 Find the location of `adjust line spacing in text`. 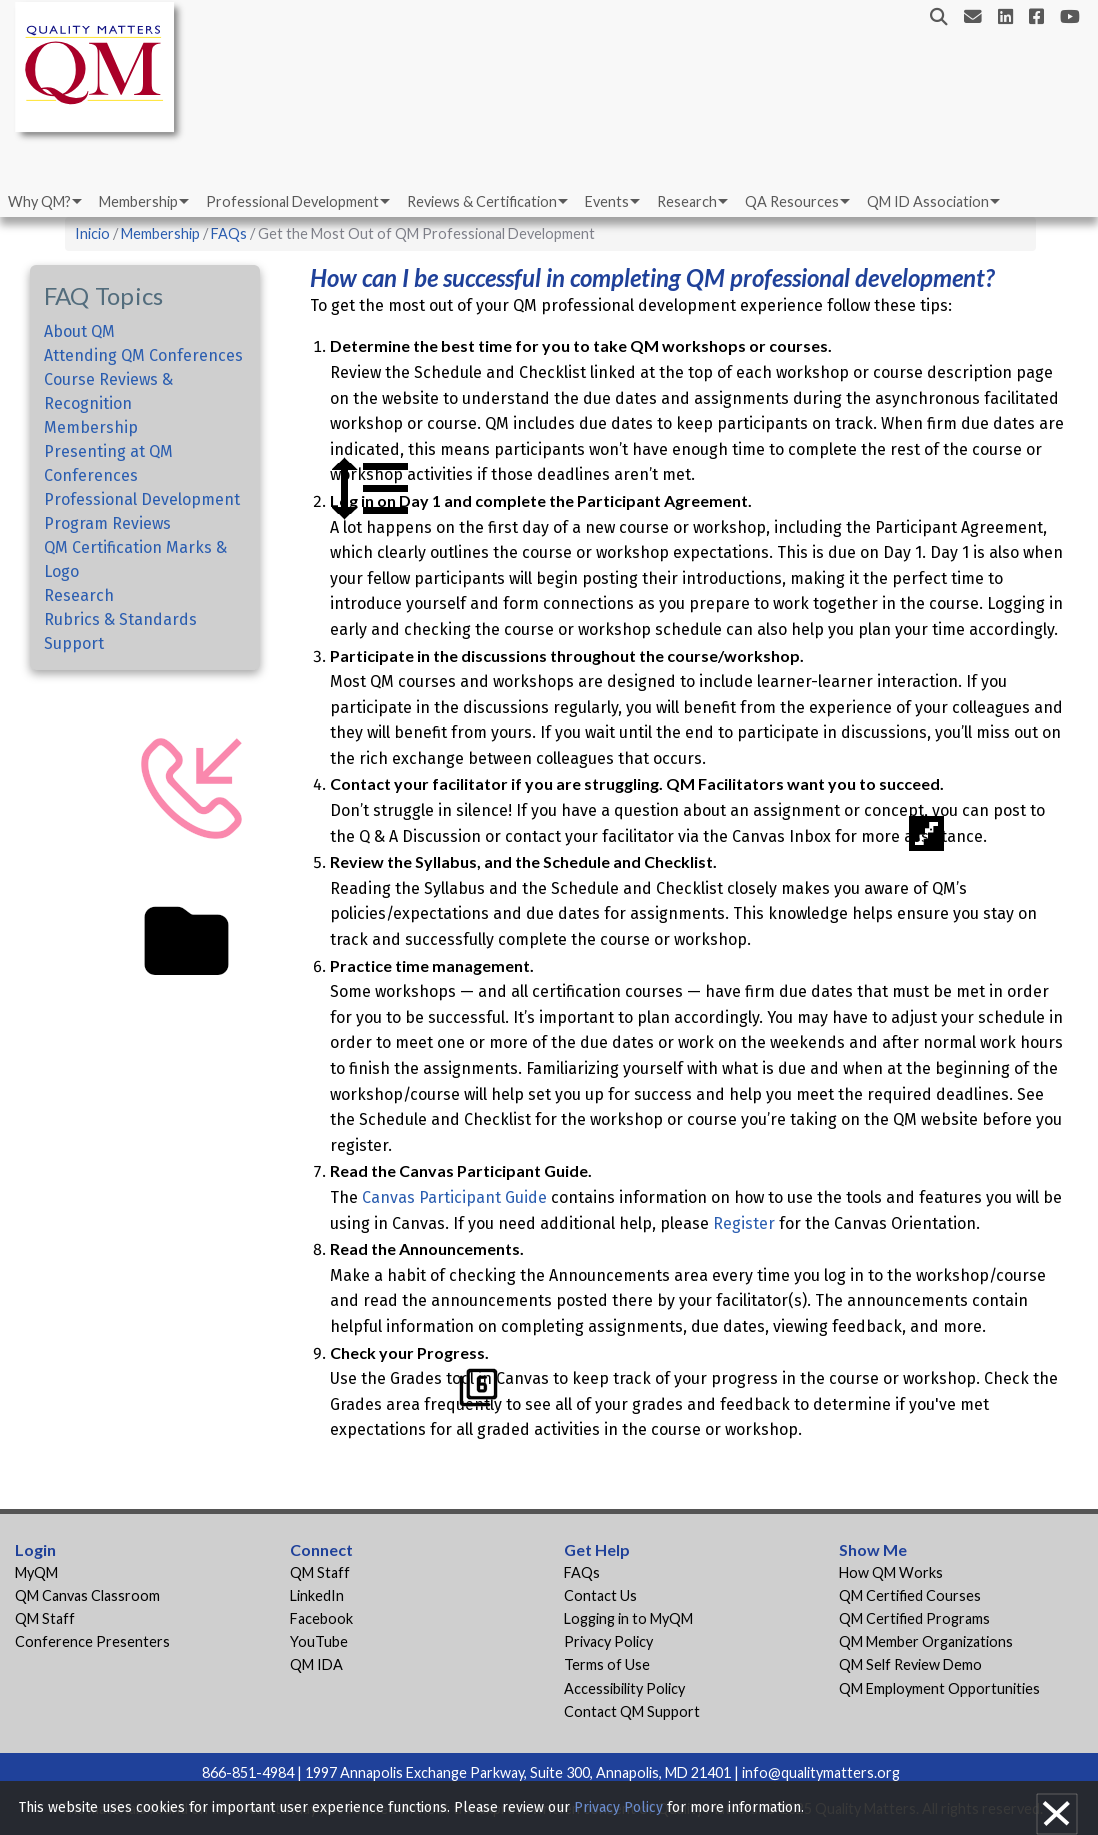

adjust line spacing in text is located at coordinates (370, 488).